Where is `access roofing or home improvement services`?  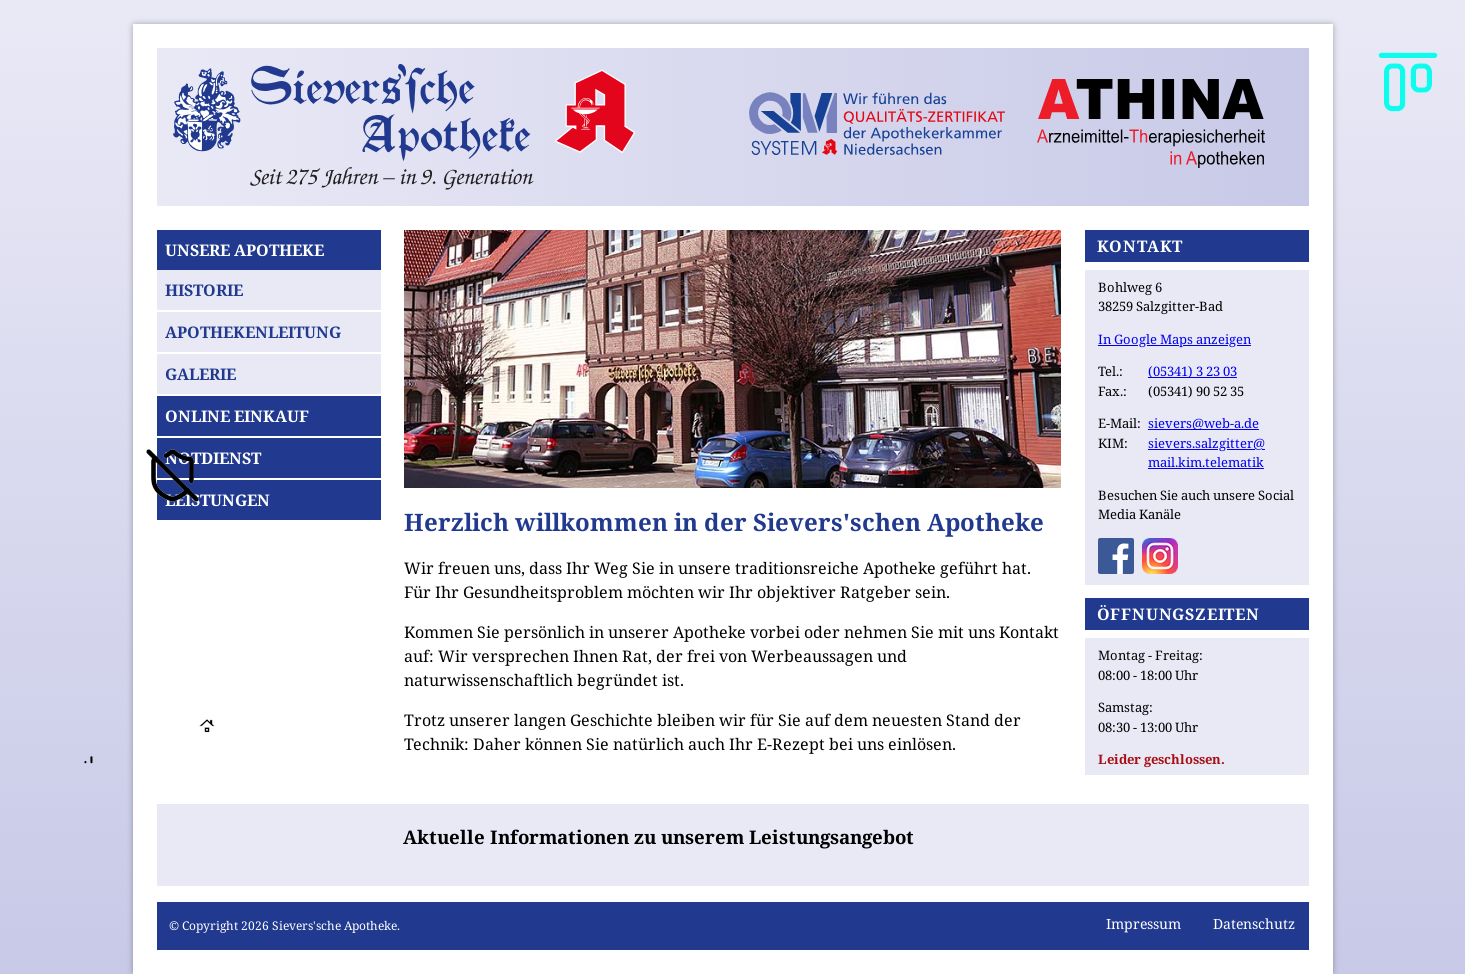
access roofing or home improvement services is located at coordinates (207, 726).